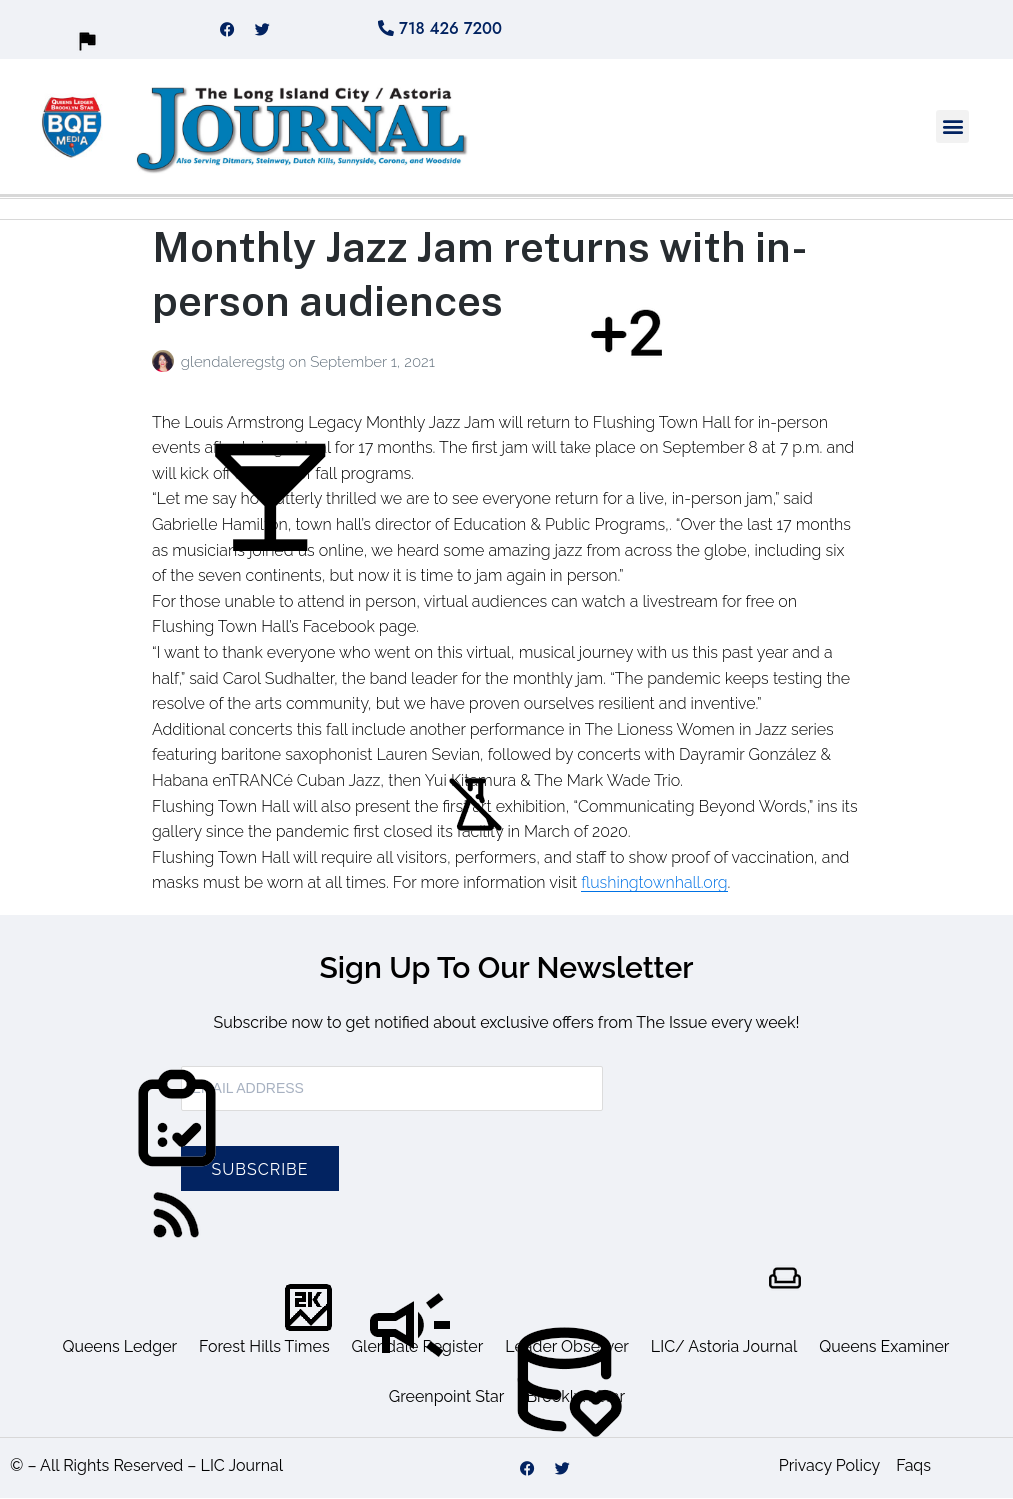  Describe the element at coordinates (177, 1118) in the screenshot. I see `view health checkup results` at that location.